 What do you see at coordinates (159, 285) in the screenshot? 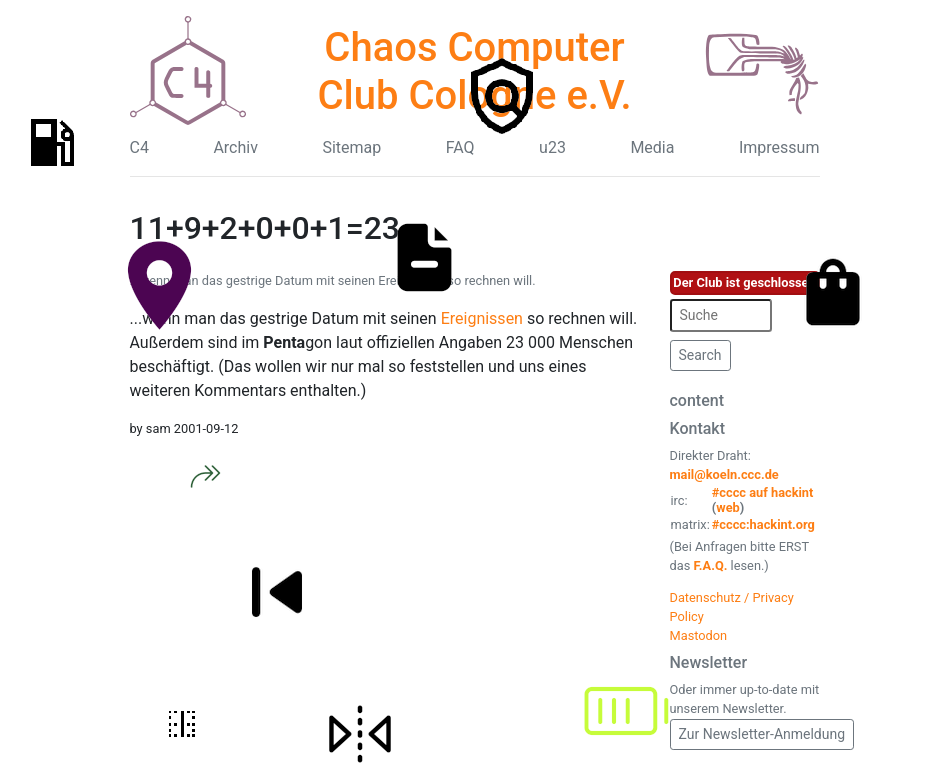
I see `view current location on map` at bounding box center [159, 285].